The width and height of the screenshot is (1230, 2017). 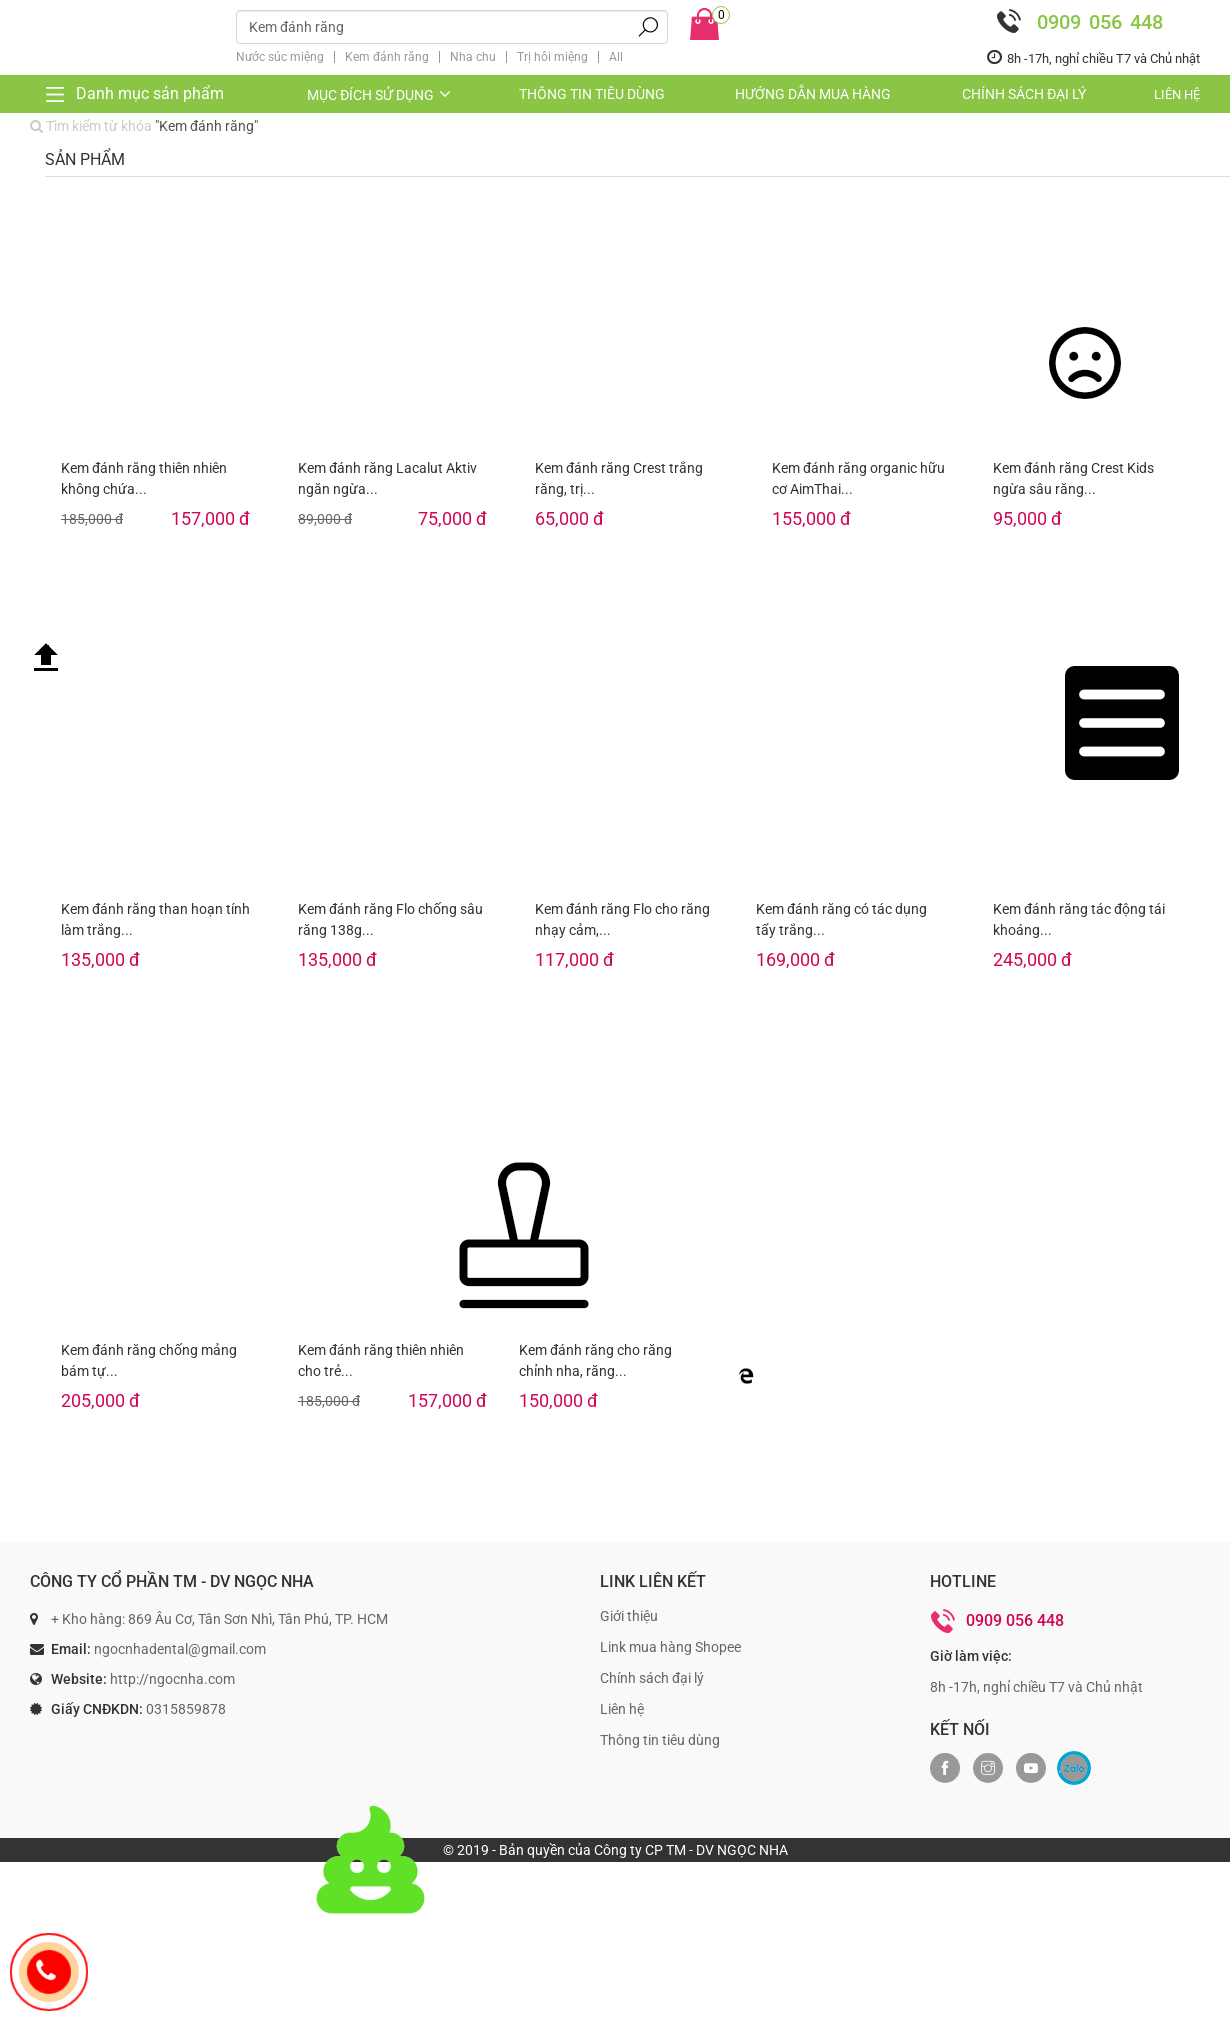 I want to click on indicate negative feedback or dissatisfaction, so click(x=1085, y=363).